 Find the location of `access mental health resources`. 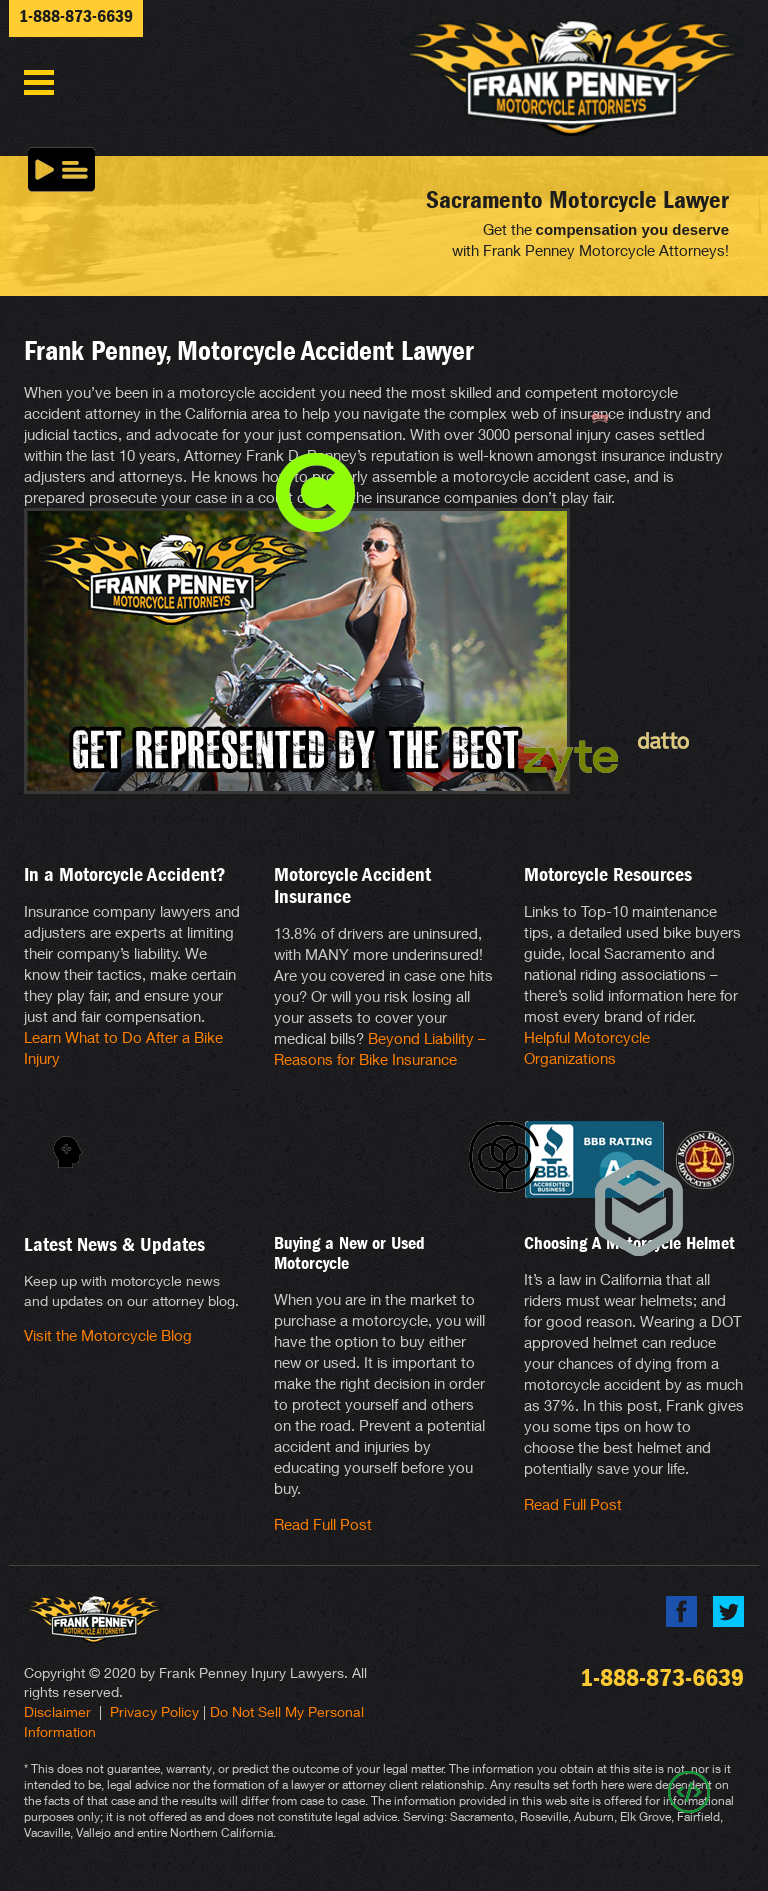

access mental health resources is located at coordinates (68, 1152).